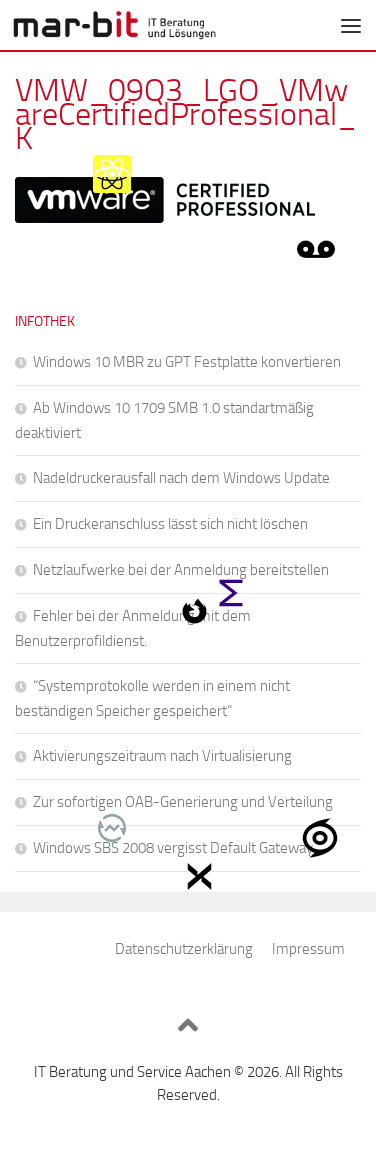  Describe the element at coordinates (316, 250) in the screenshot. I see `access voicemail messages` at that location.